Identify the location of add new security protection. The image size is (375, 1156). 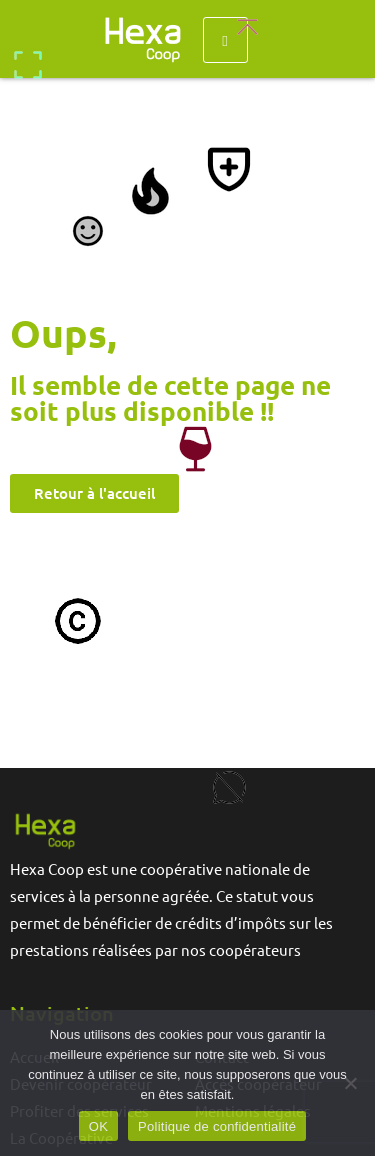
(229, 167).